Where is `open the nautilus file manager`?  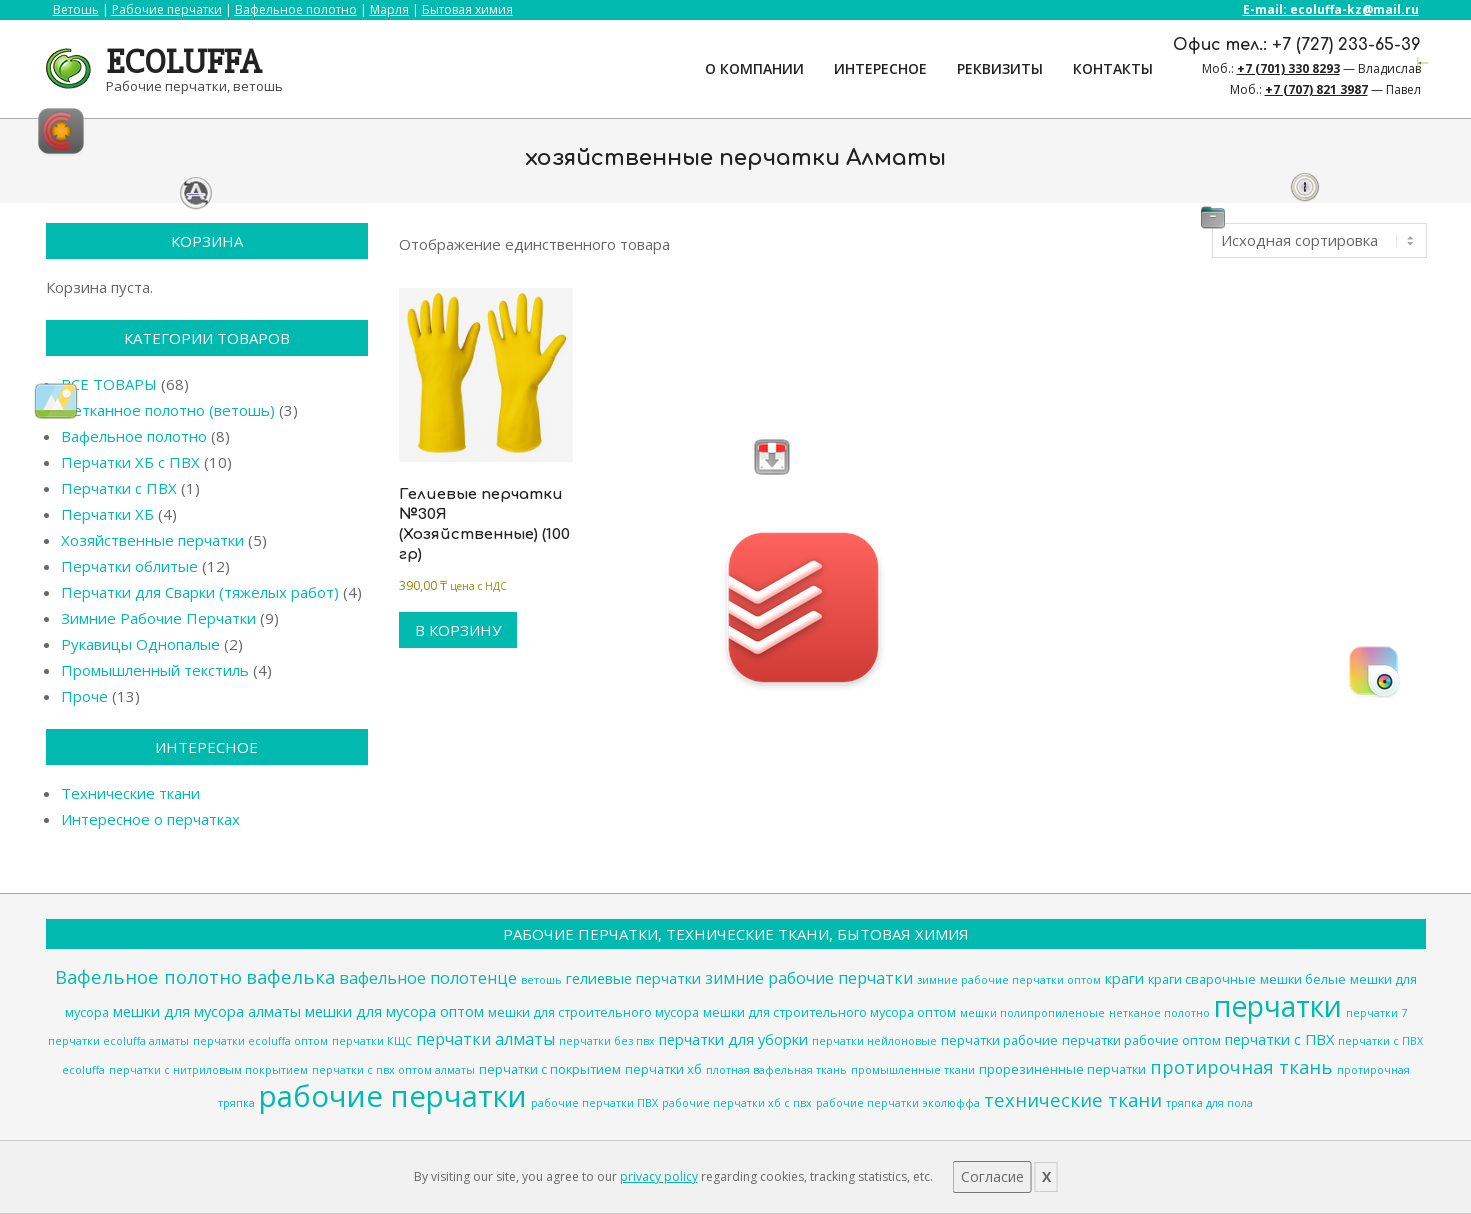
open the nautilus file manager is located at coordinates (1213, 217).